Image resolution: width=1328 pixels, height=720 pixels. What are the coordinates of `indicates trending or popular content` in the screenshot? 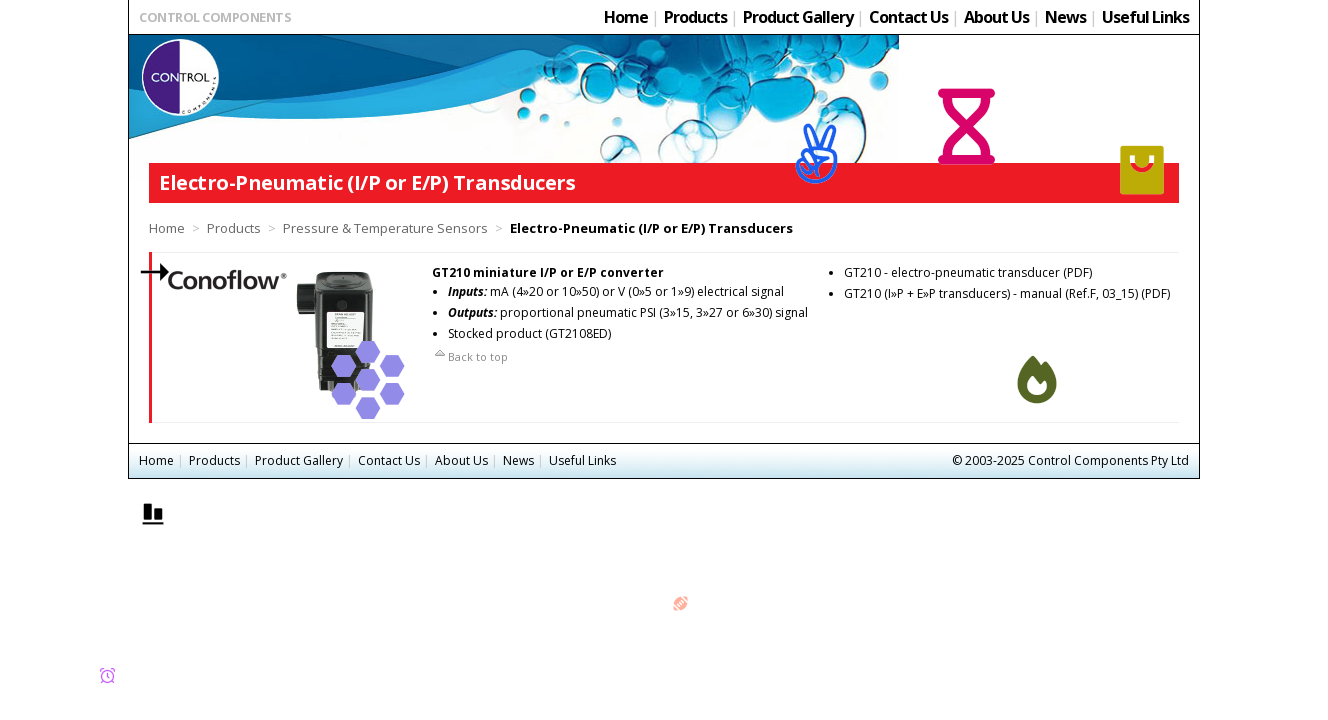 It's located at (1037, 381).